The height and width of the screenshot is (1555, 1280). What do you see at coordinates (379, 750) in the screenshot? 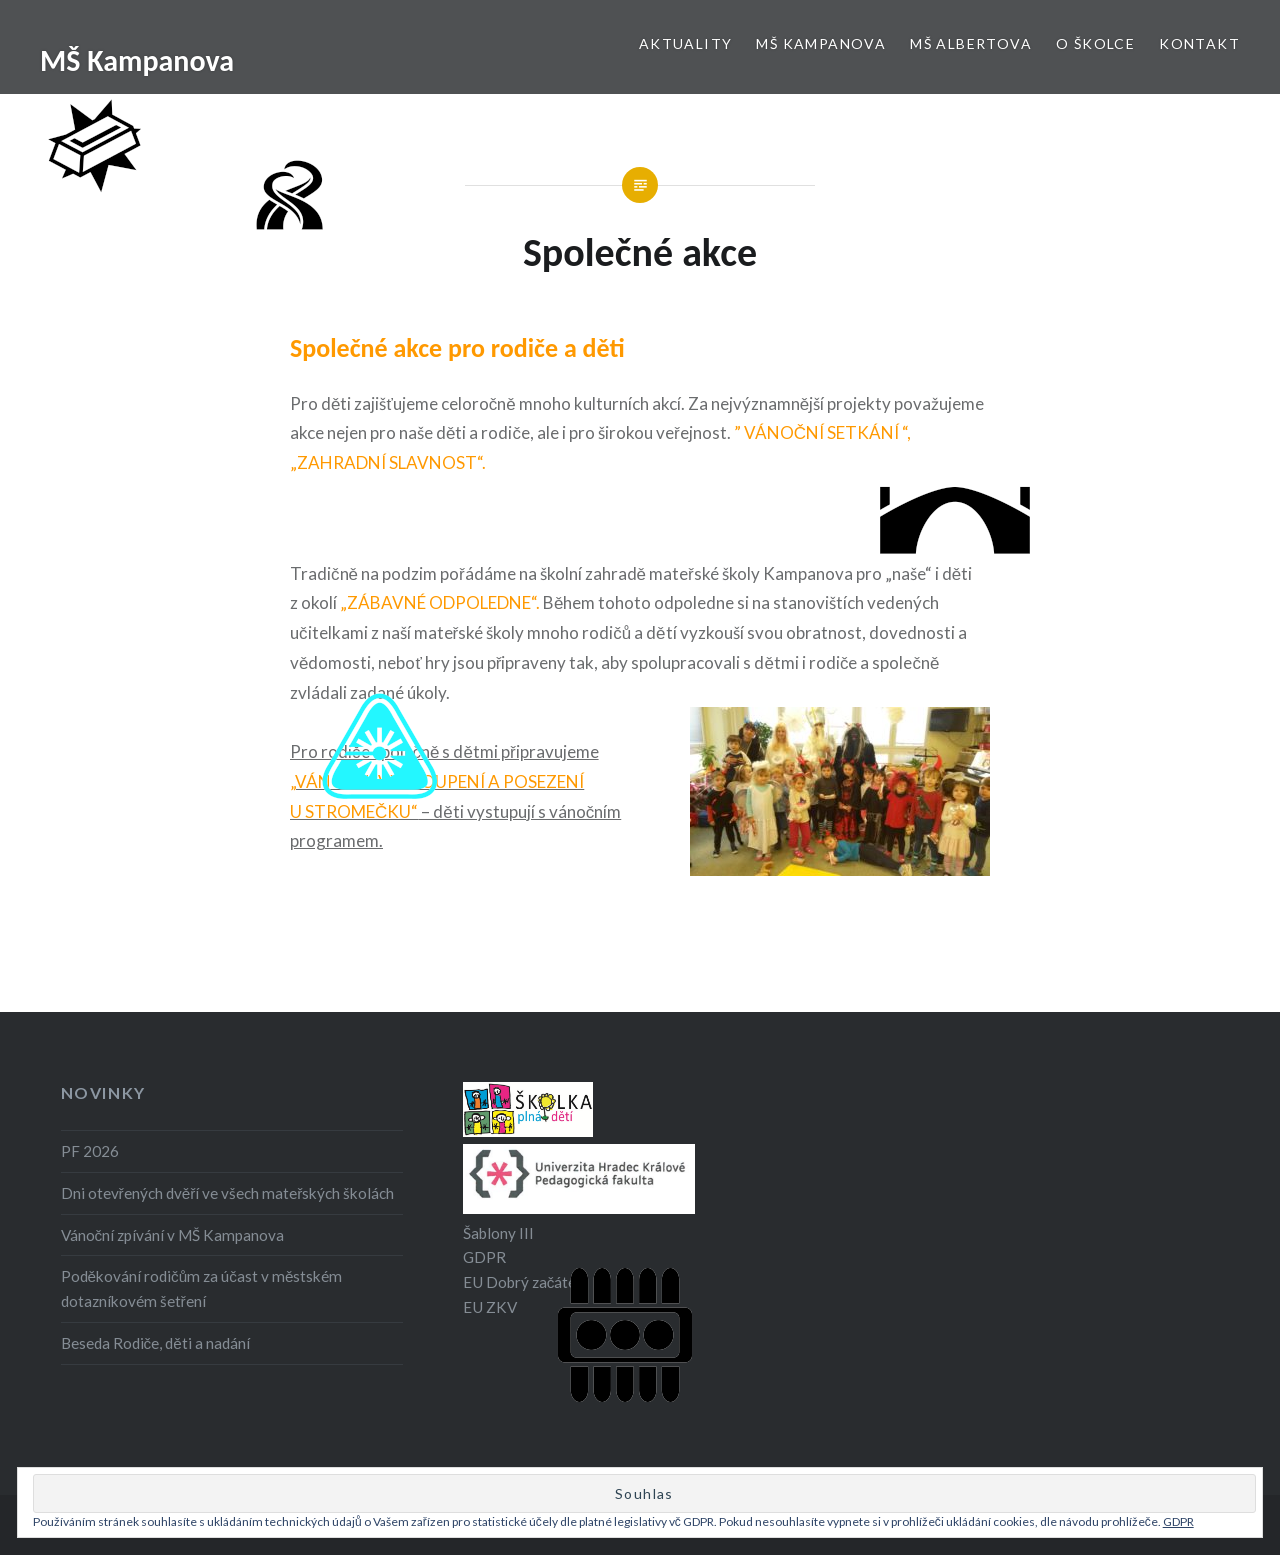
I see `laser hazard warning indicator` at bounding box center [379, 750].